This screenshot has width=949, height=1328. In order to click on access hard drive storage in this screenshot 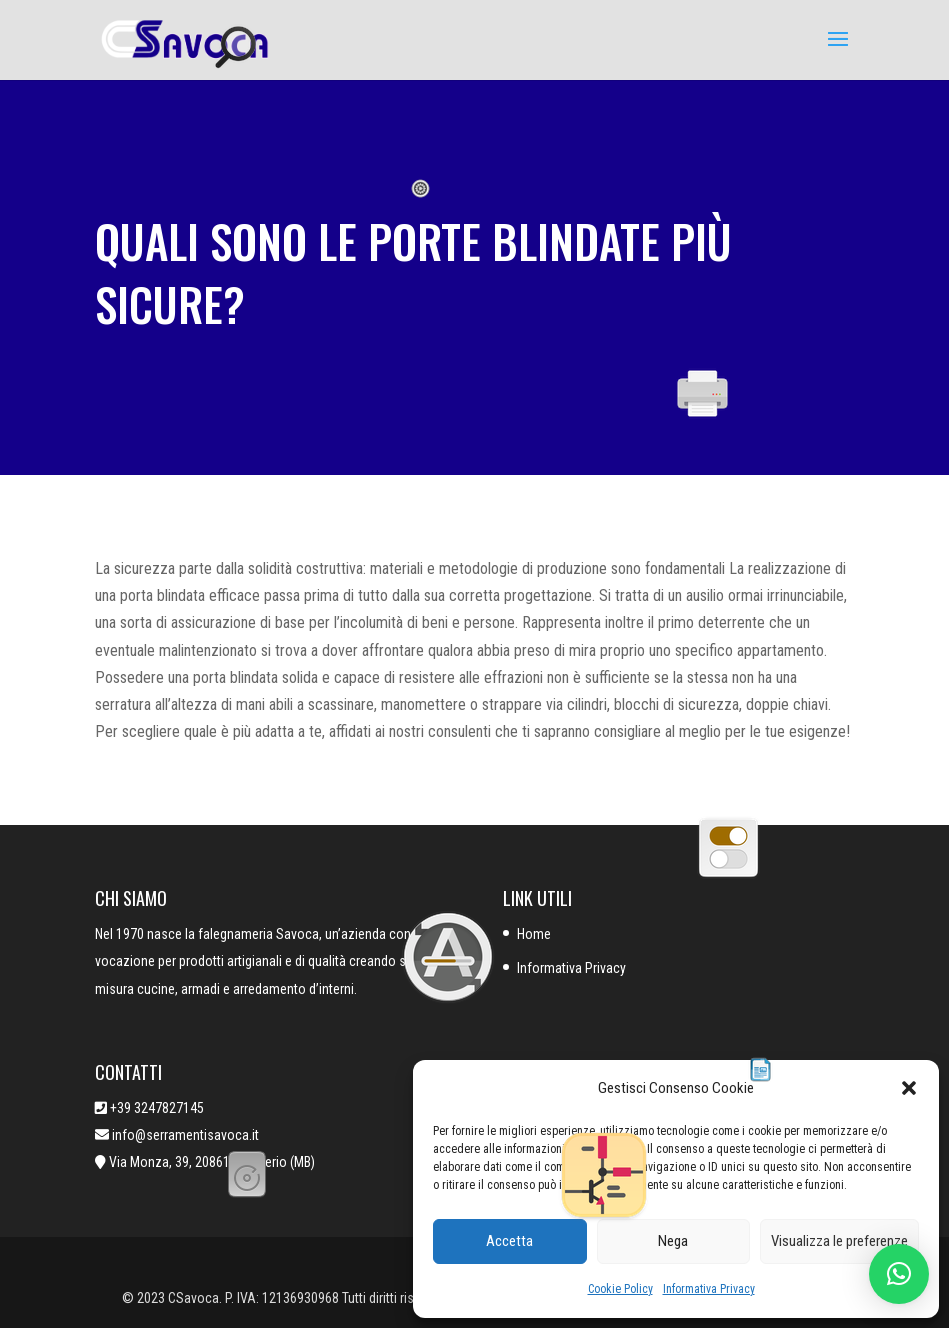, I will do `click(247, 1174)`.